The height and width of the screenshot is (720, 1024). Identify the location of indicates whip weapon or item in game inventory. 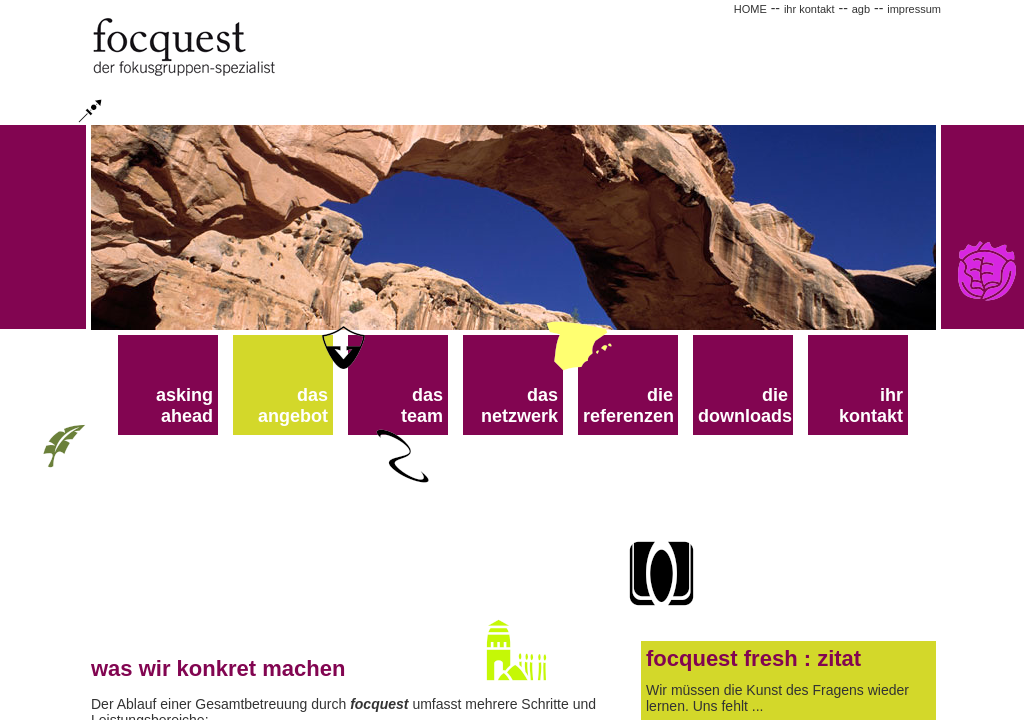
(403, 457).